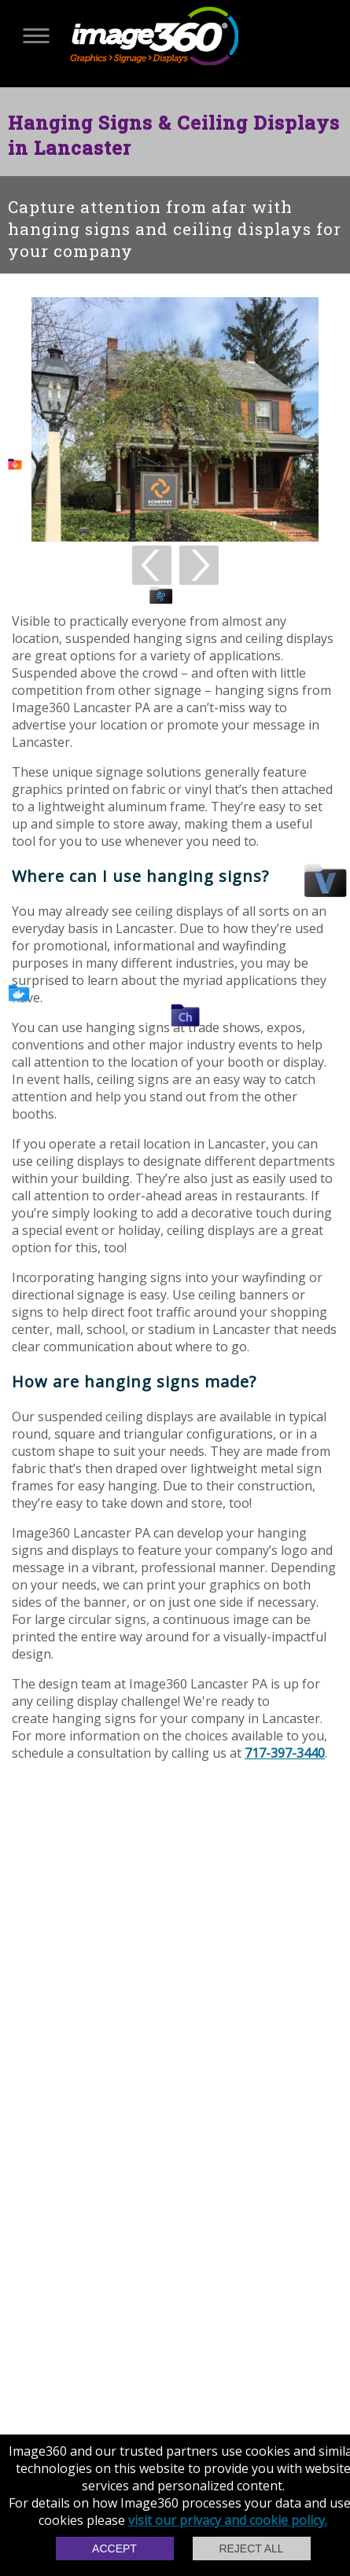 This screenshot has height=2576, width=350. Describe the element at coordinates (160, 595) in the screenshot. I see `open windicss project folder` at that location.